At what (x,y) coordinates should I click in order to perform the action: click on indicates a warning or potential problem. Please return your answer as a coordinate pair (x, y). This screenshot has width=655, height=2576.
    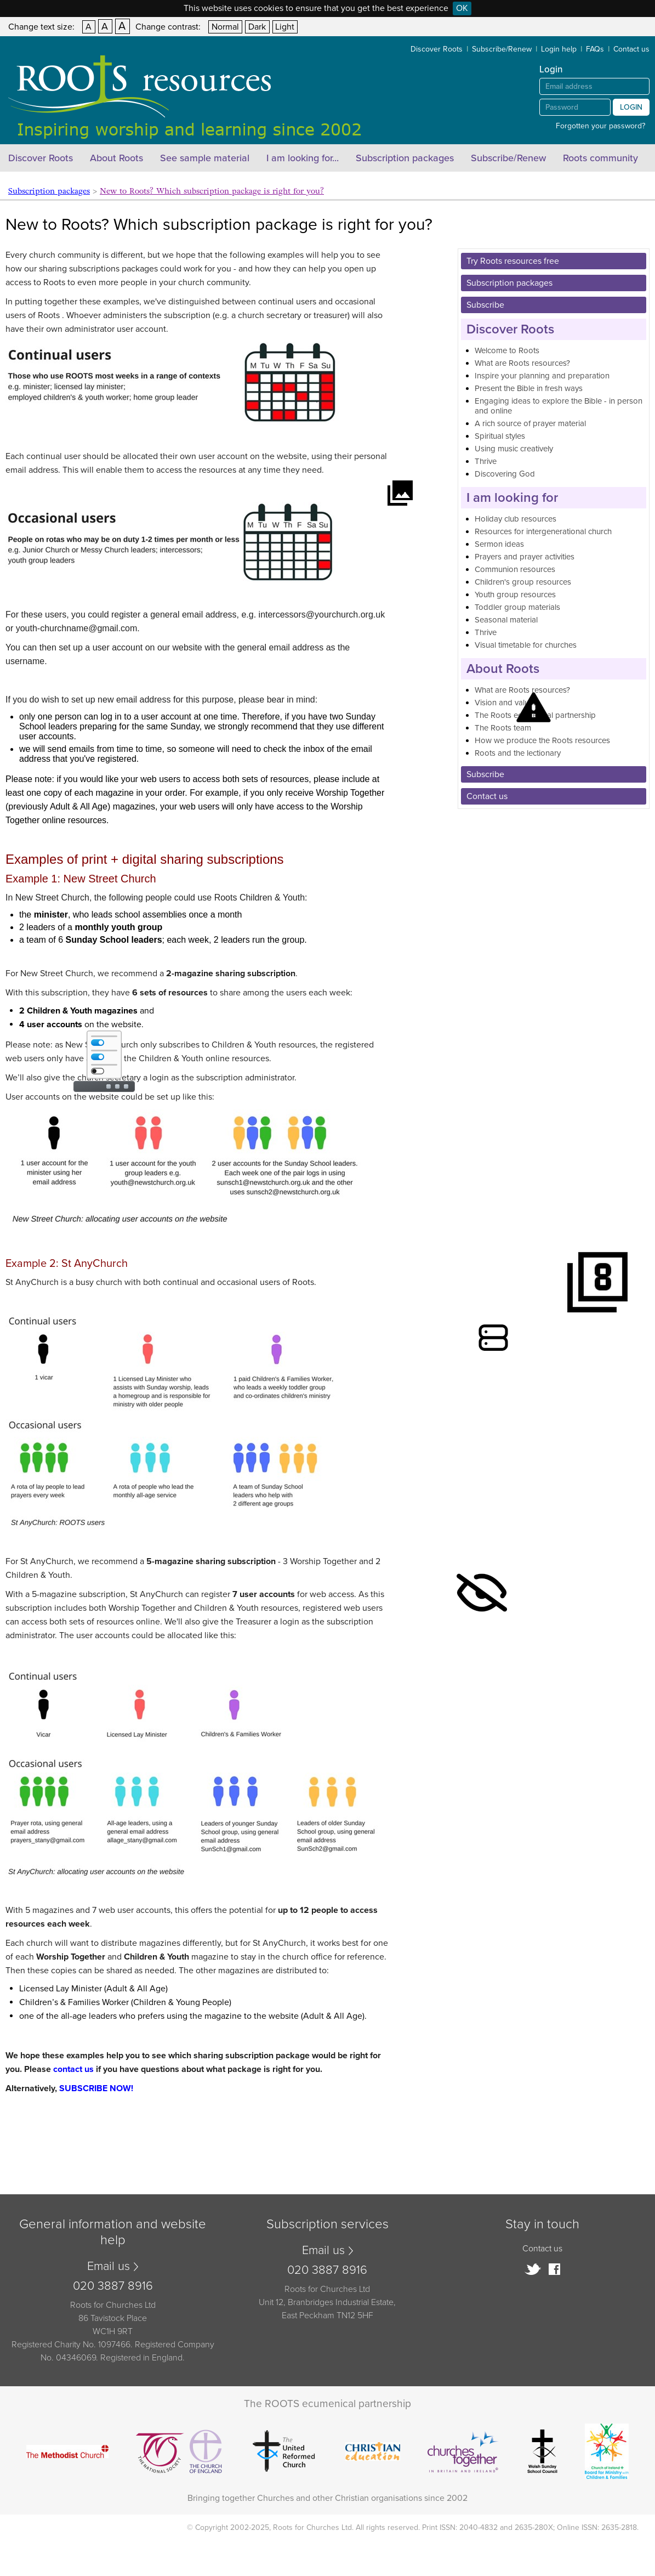
    Looking at the image, I should click on (533, 707).